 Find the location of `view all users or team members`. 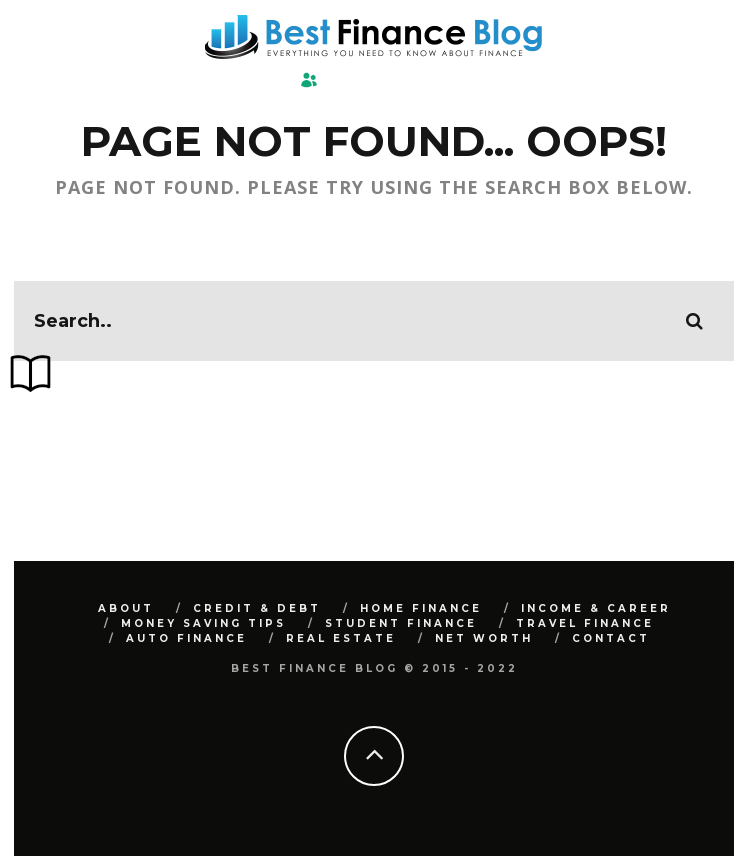

view all users or team members is located at coordinates (309, 80).